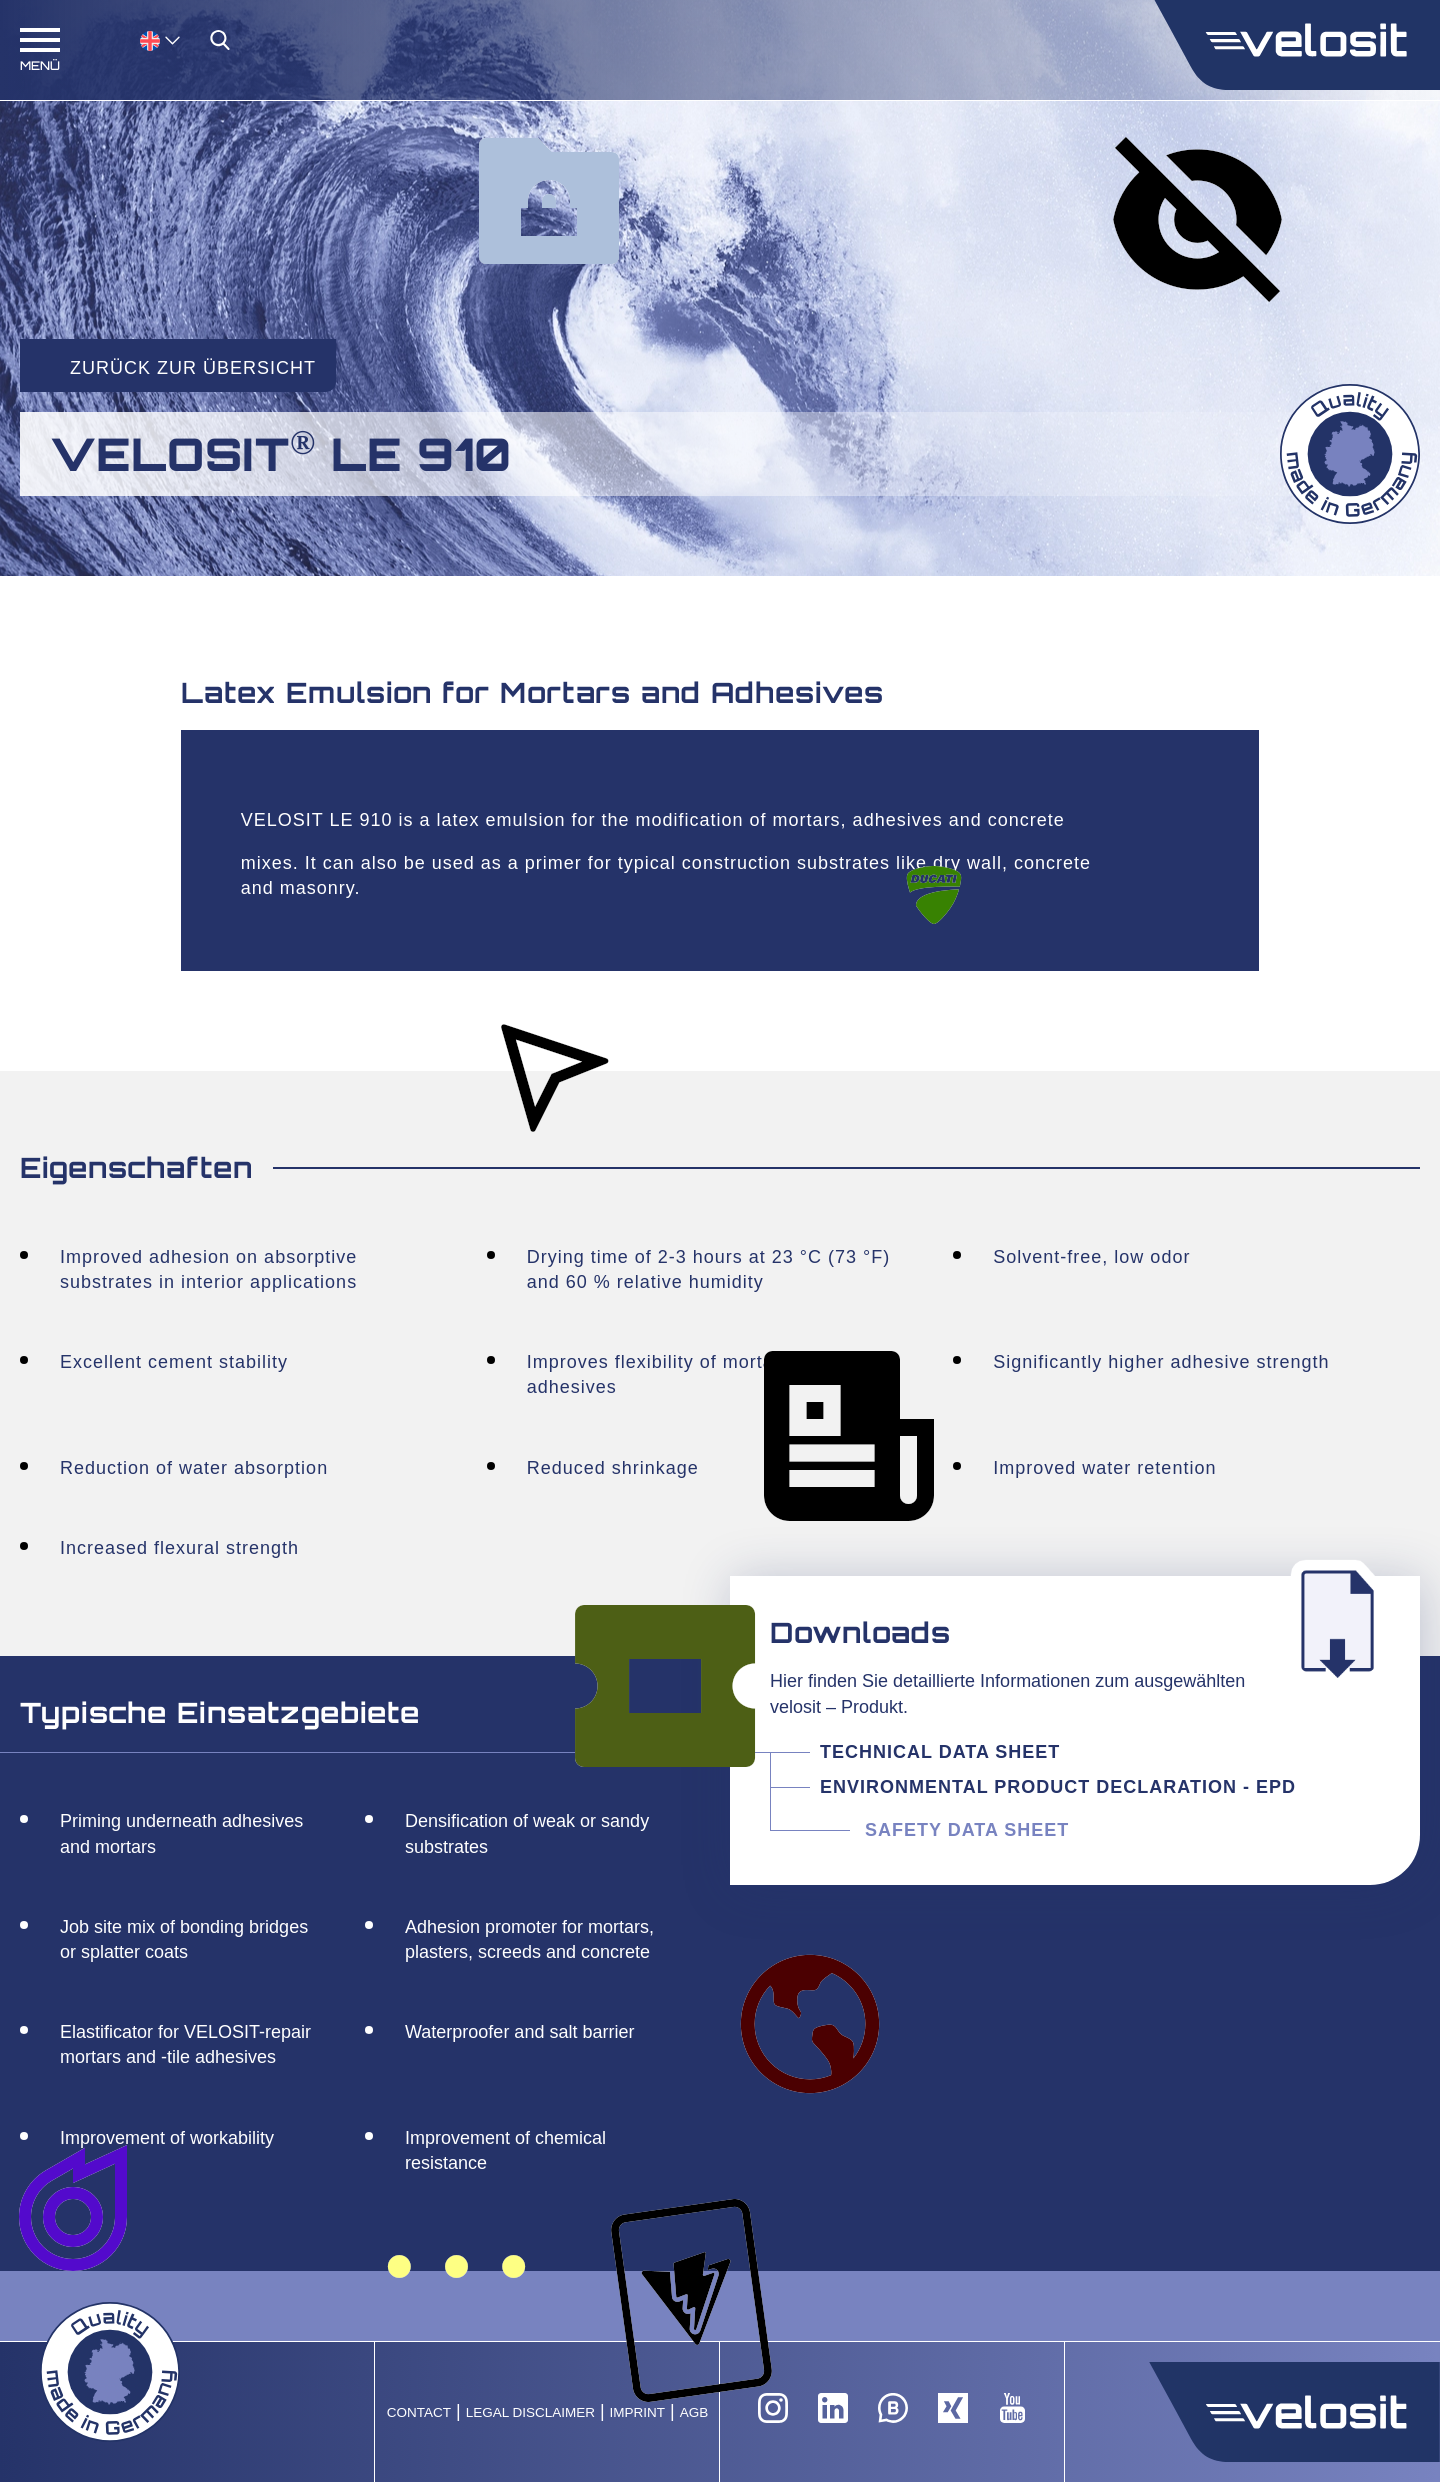  What do you see at coordinates (554, 1077) in the screenshot?
I see `tap to navigate to this location` at bounding box center [554, 1077].